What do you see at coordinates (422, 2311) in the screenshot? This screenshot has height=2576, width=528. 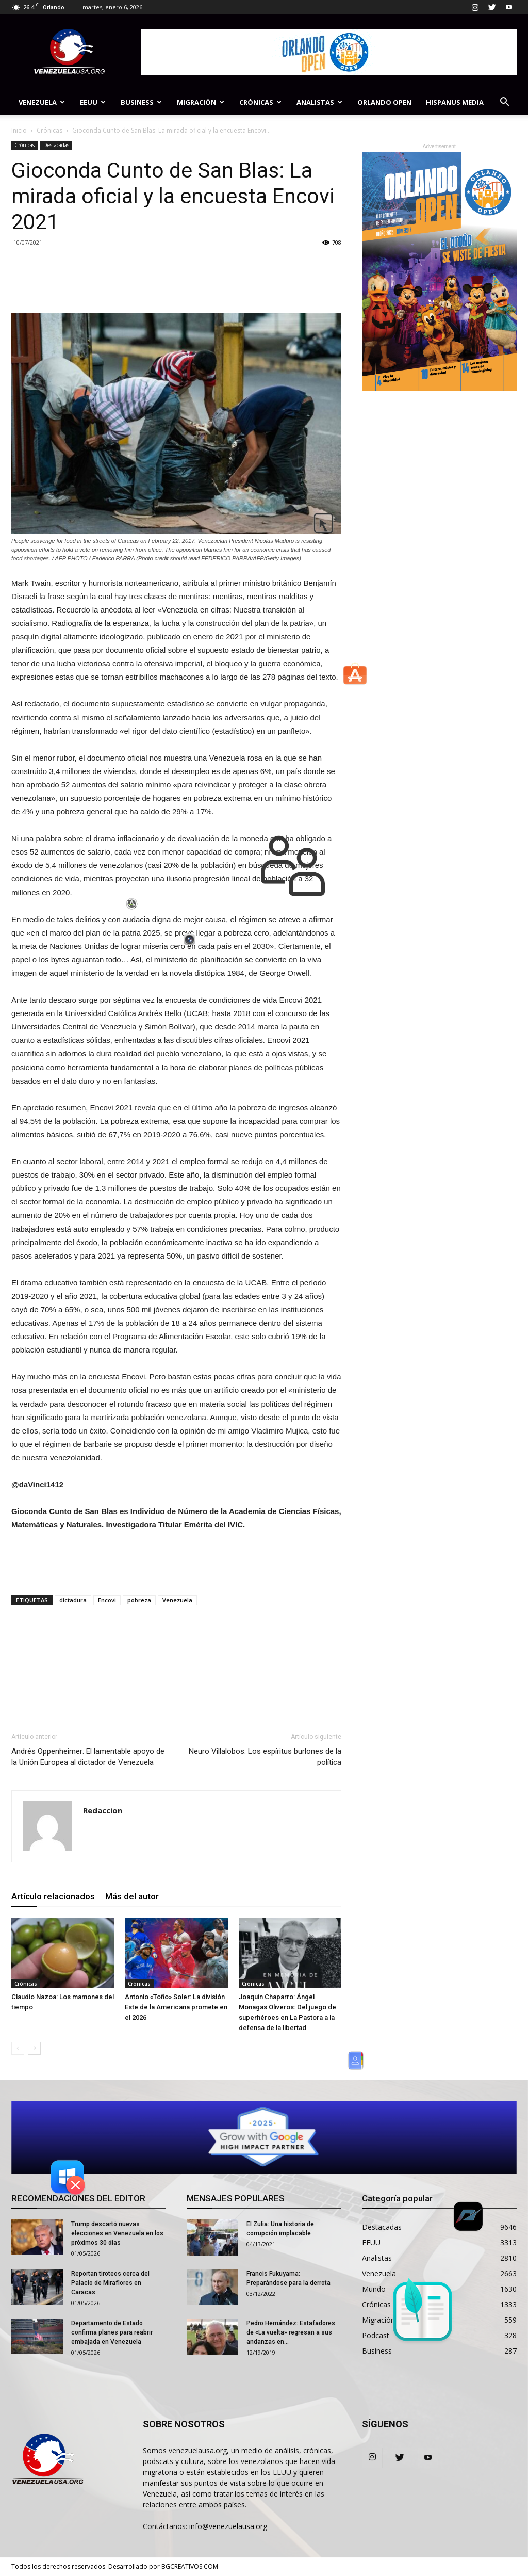 I see `open foliate e-book reader app` at bounding box center [422, 2311].